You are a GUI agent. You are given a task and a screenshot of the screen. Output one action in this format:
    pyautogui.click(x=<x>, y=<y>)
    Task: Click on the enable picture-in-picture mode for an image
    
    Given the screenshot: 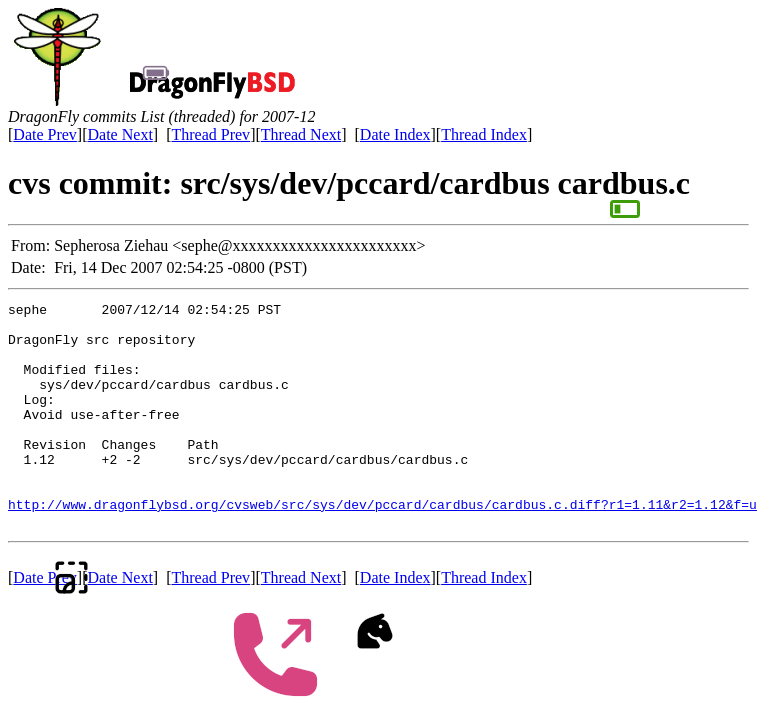 What is the action you would take?
    pyautogui.click(x=71, y=577)
    